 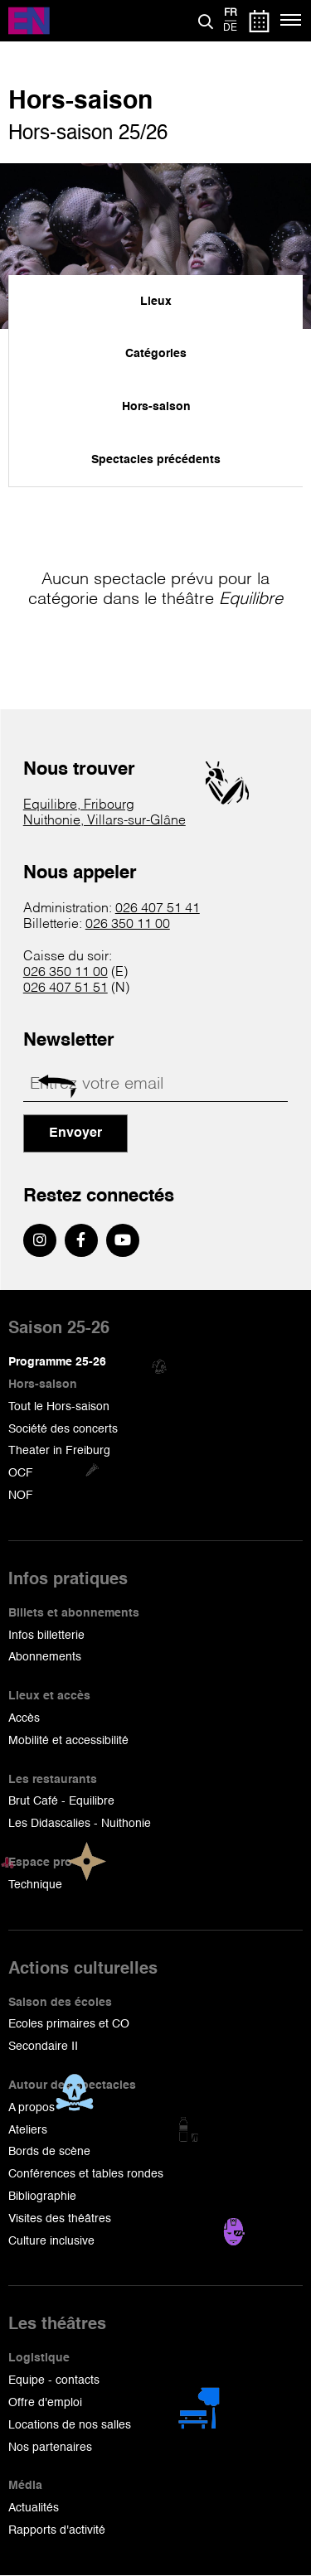 What do you see at coordinates (198, 2408) in the screenshot?
I see `find nearby parks or rest areas` at bounding box center [198, 2408].